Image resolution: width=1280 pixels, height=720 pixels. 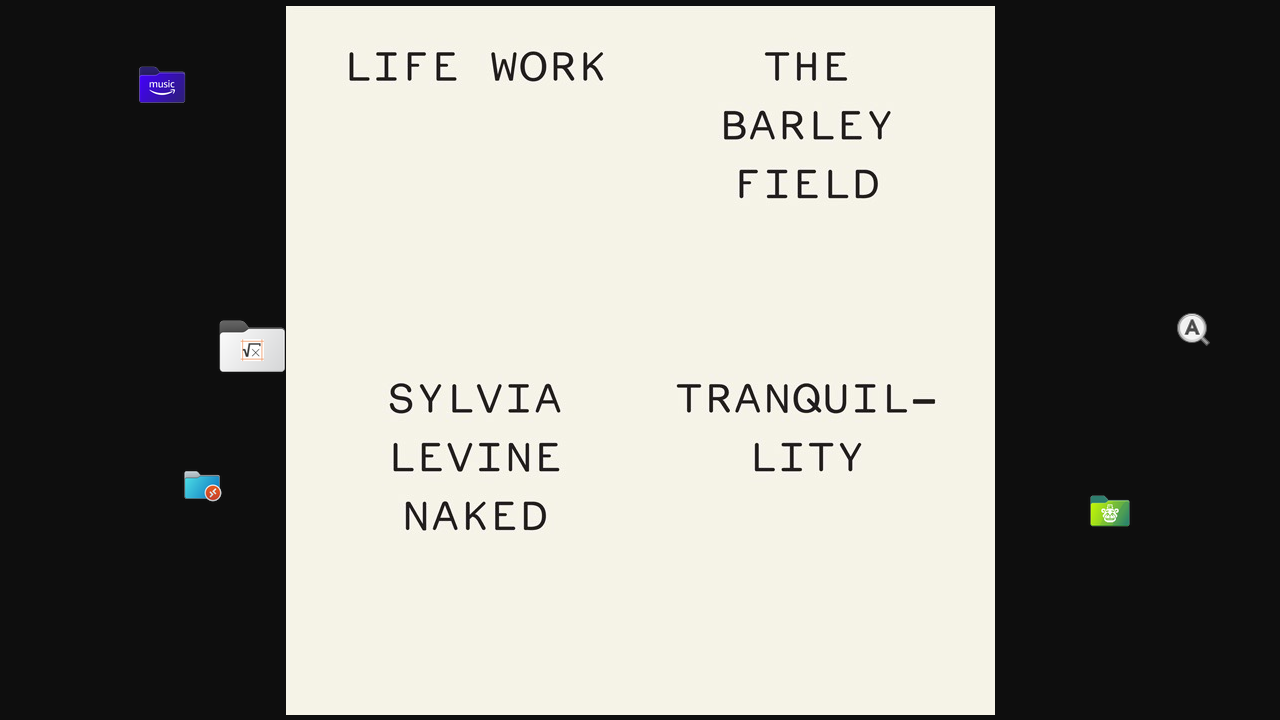 What do you see at coordinates (202, 486) in the screenshot?
I see `open folder containing microsoft remote desktop files` at bounding box center [202, 486].